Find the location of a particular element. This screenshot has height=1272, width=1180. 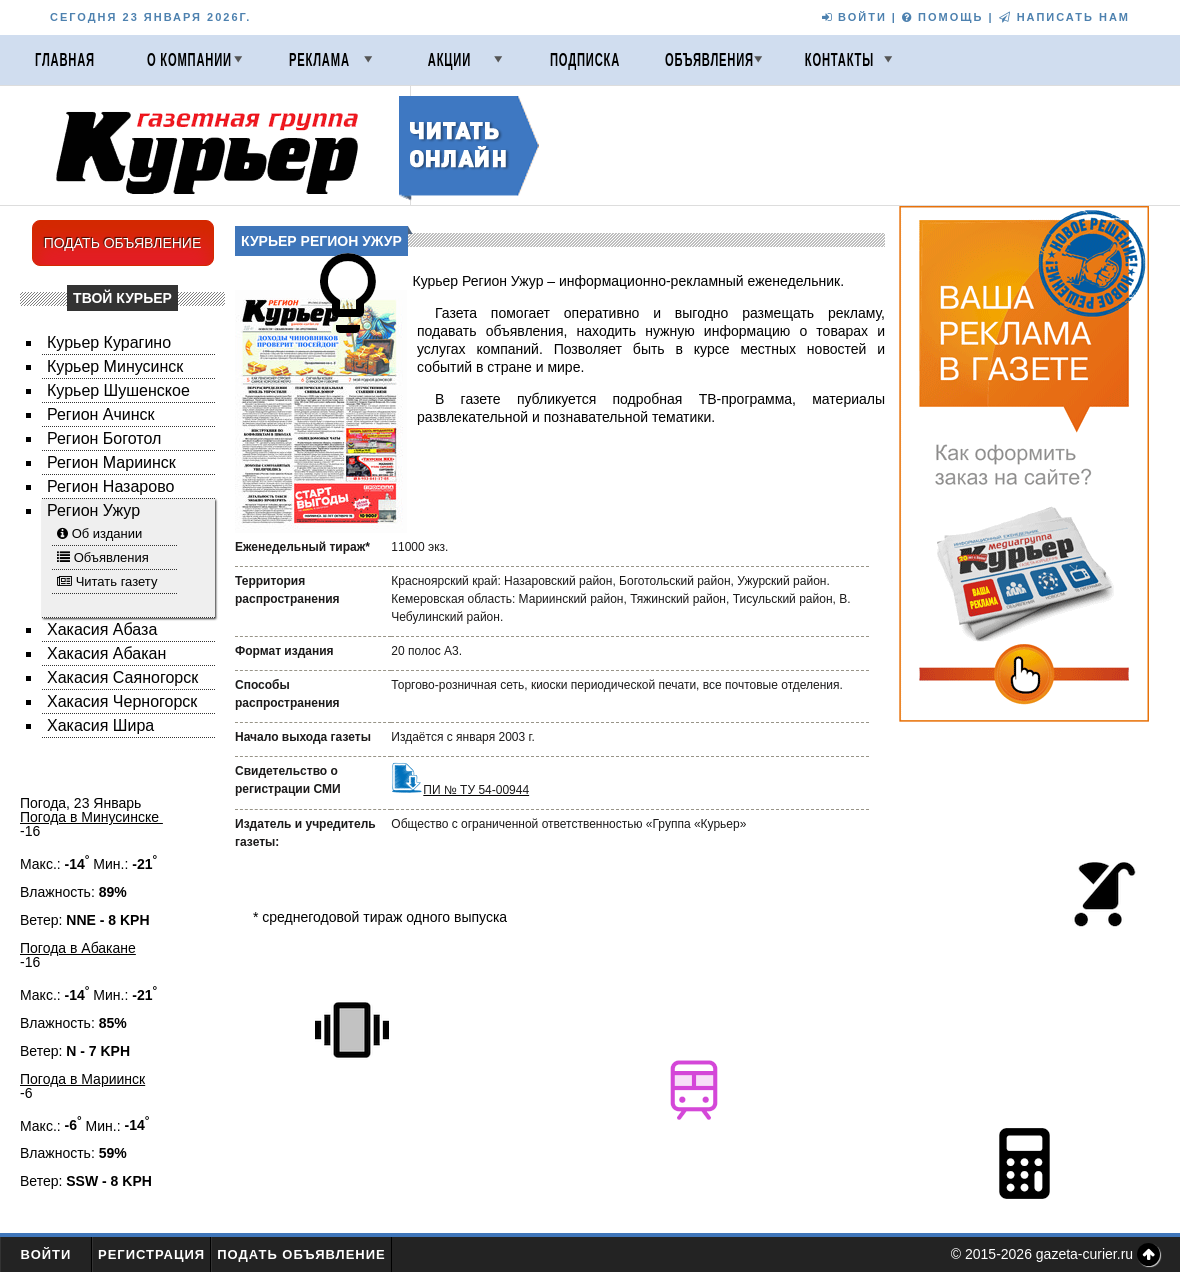

access train schedules or rail services is located at coordinates (694, 1088).